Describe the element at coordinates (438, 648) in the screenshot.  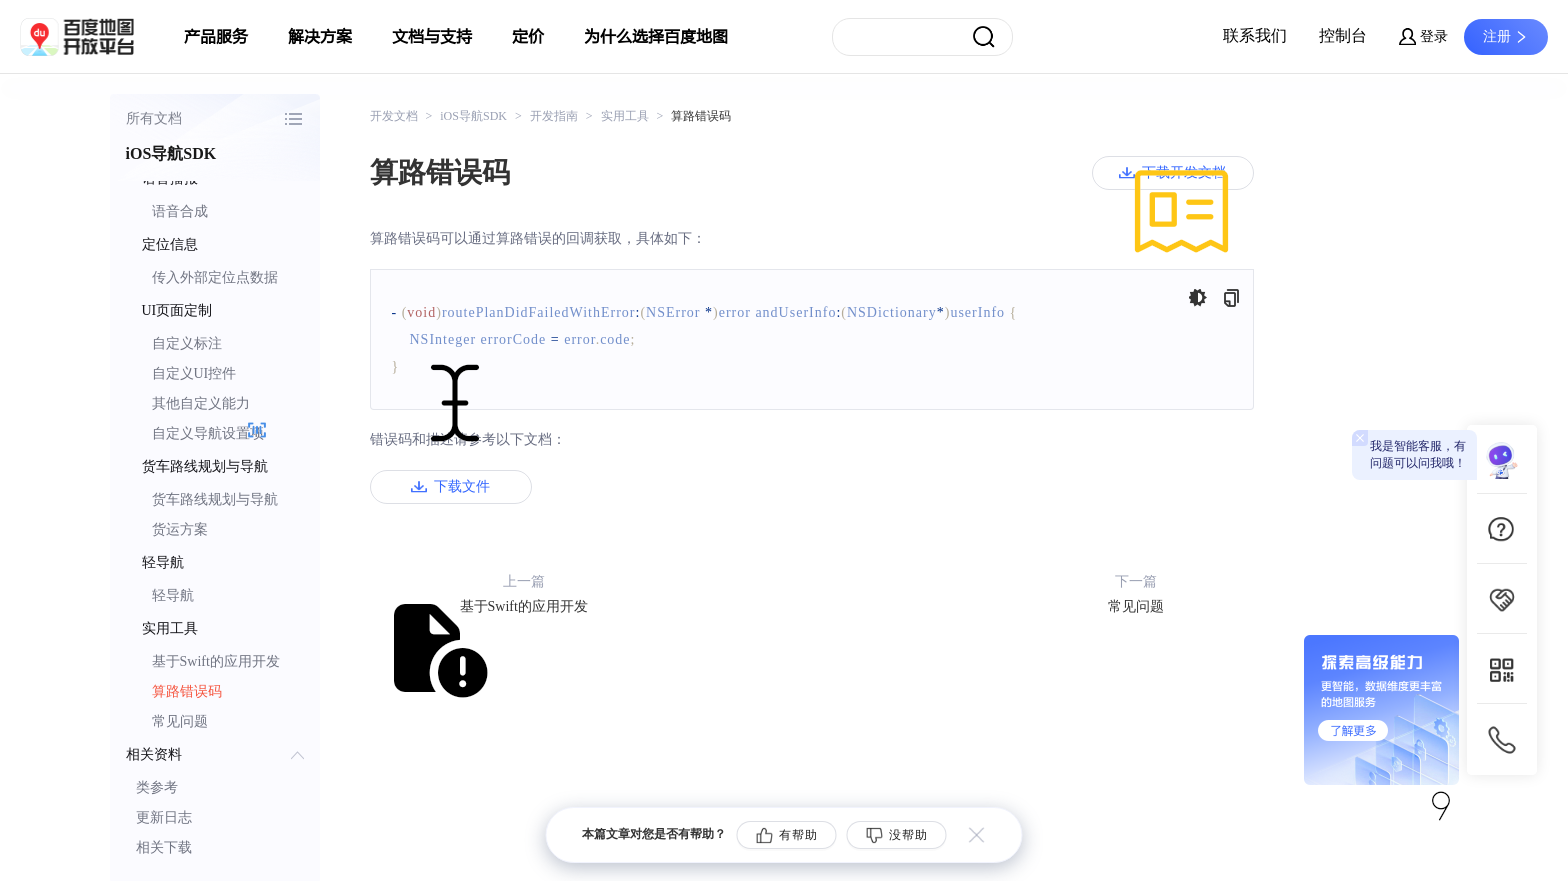
I see `file error or issue detected` at that location.